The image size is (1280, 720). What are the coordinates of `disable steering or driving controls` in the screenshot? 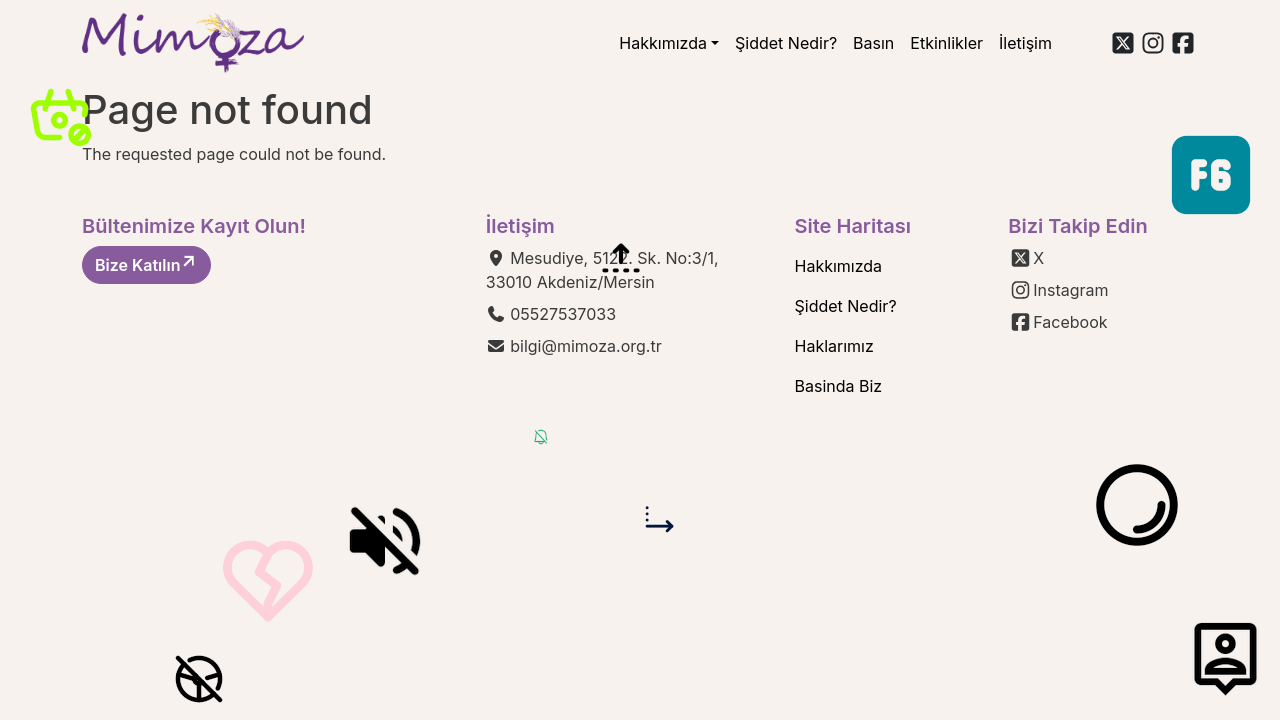 It's located at (199, 679).